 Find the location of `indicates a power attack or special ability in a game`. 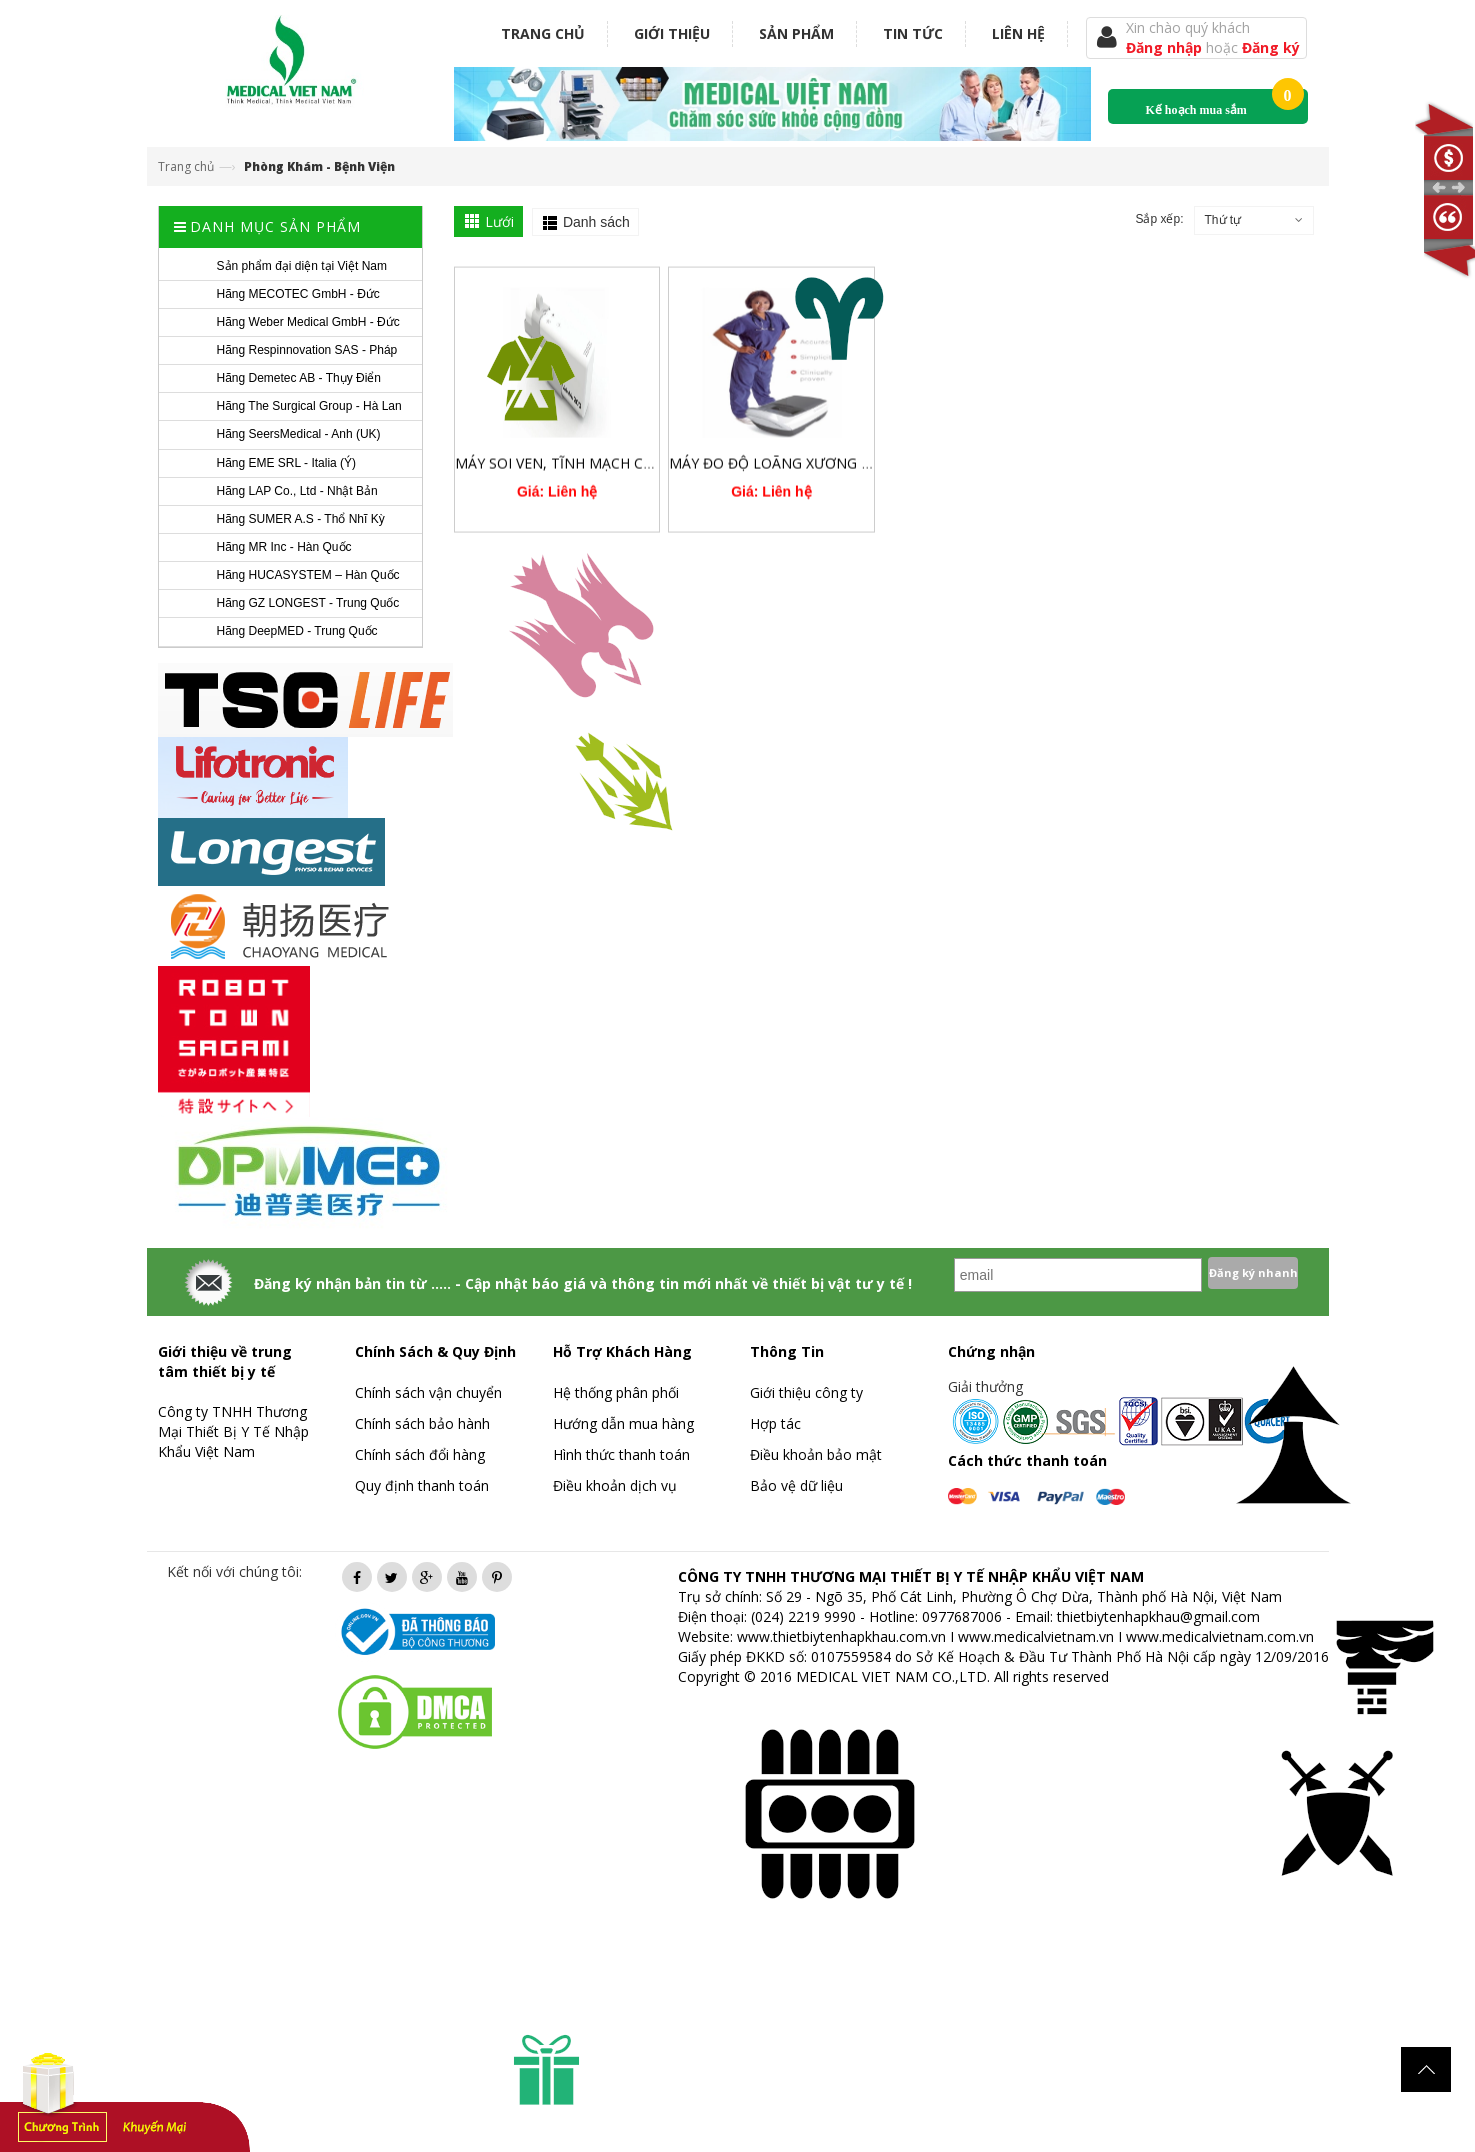

indicates a power attack or special ability in a game is located at coordinates (623, 781).